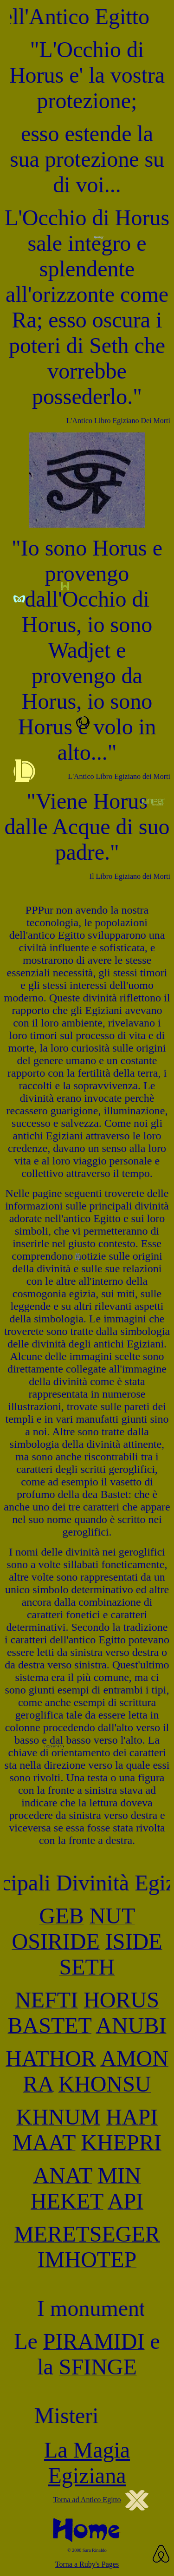 The image size is (174, 2576). Describe the element at coordinates (153, 802) in the screenshot. I see `juniper networks company logo` at that location.